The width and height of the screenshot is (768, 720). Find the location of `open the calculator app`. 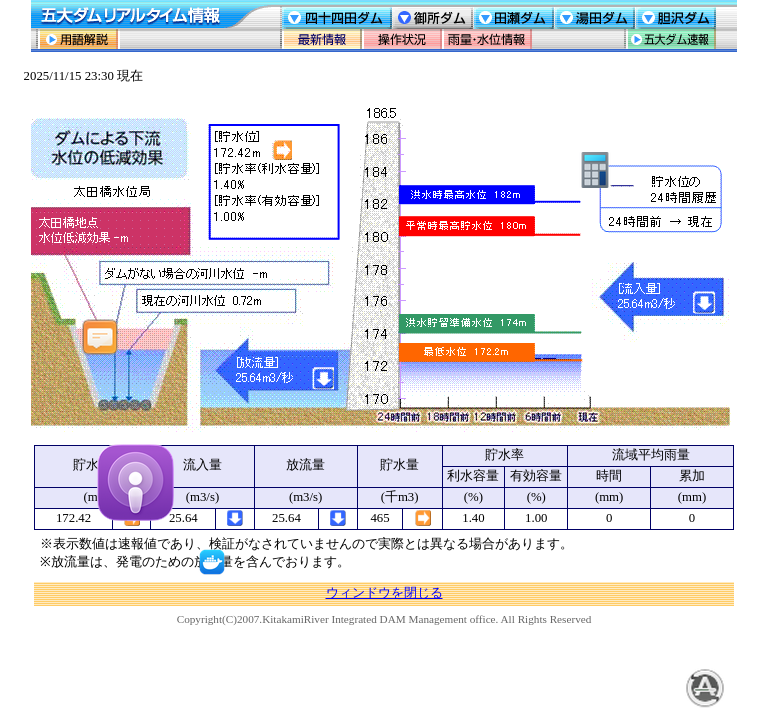

open the calculator app is located at coordinates (595, 170).